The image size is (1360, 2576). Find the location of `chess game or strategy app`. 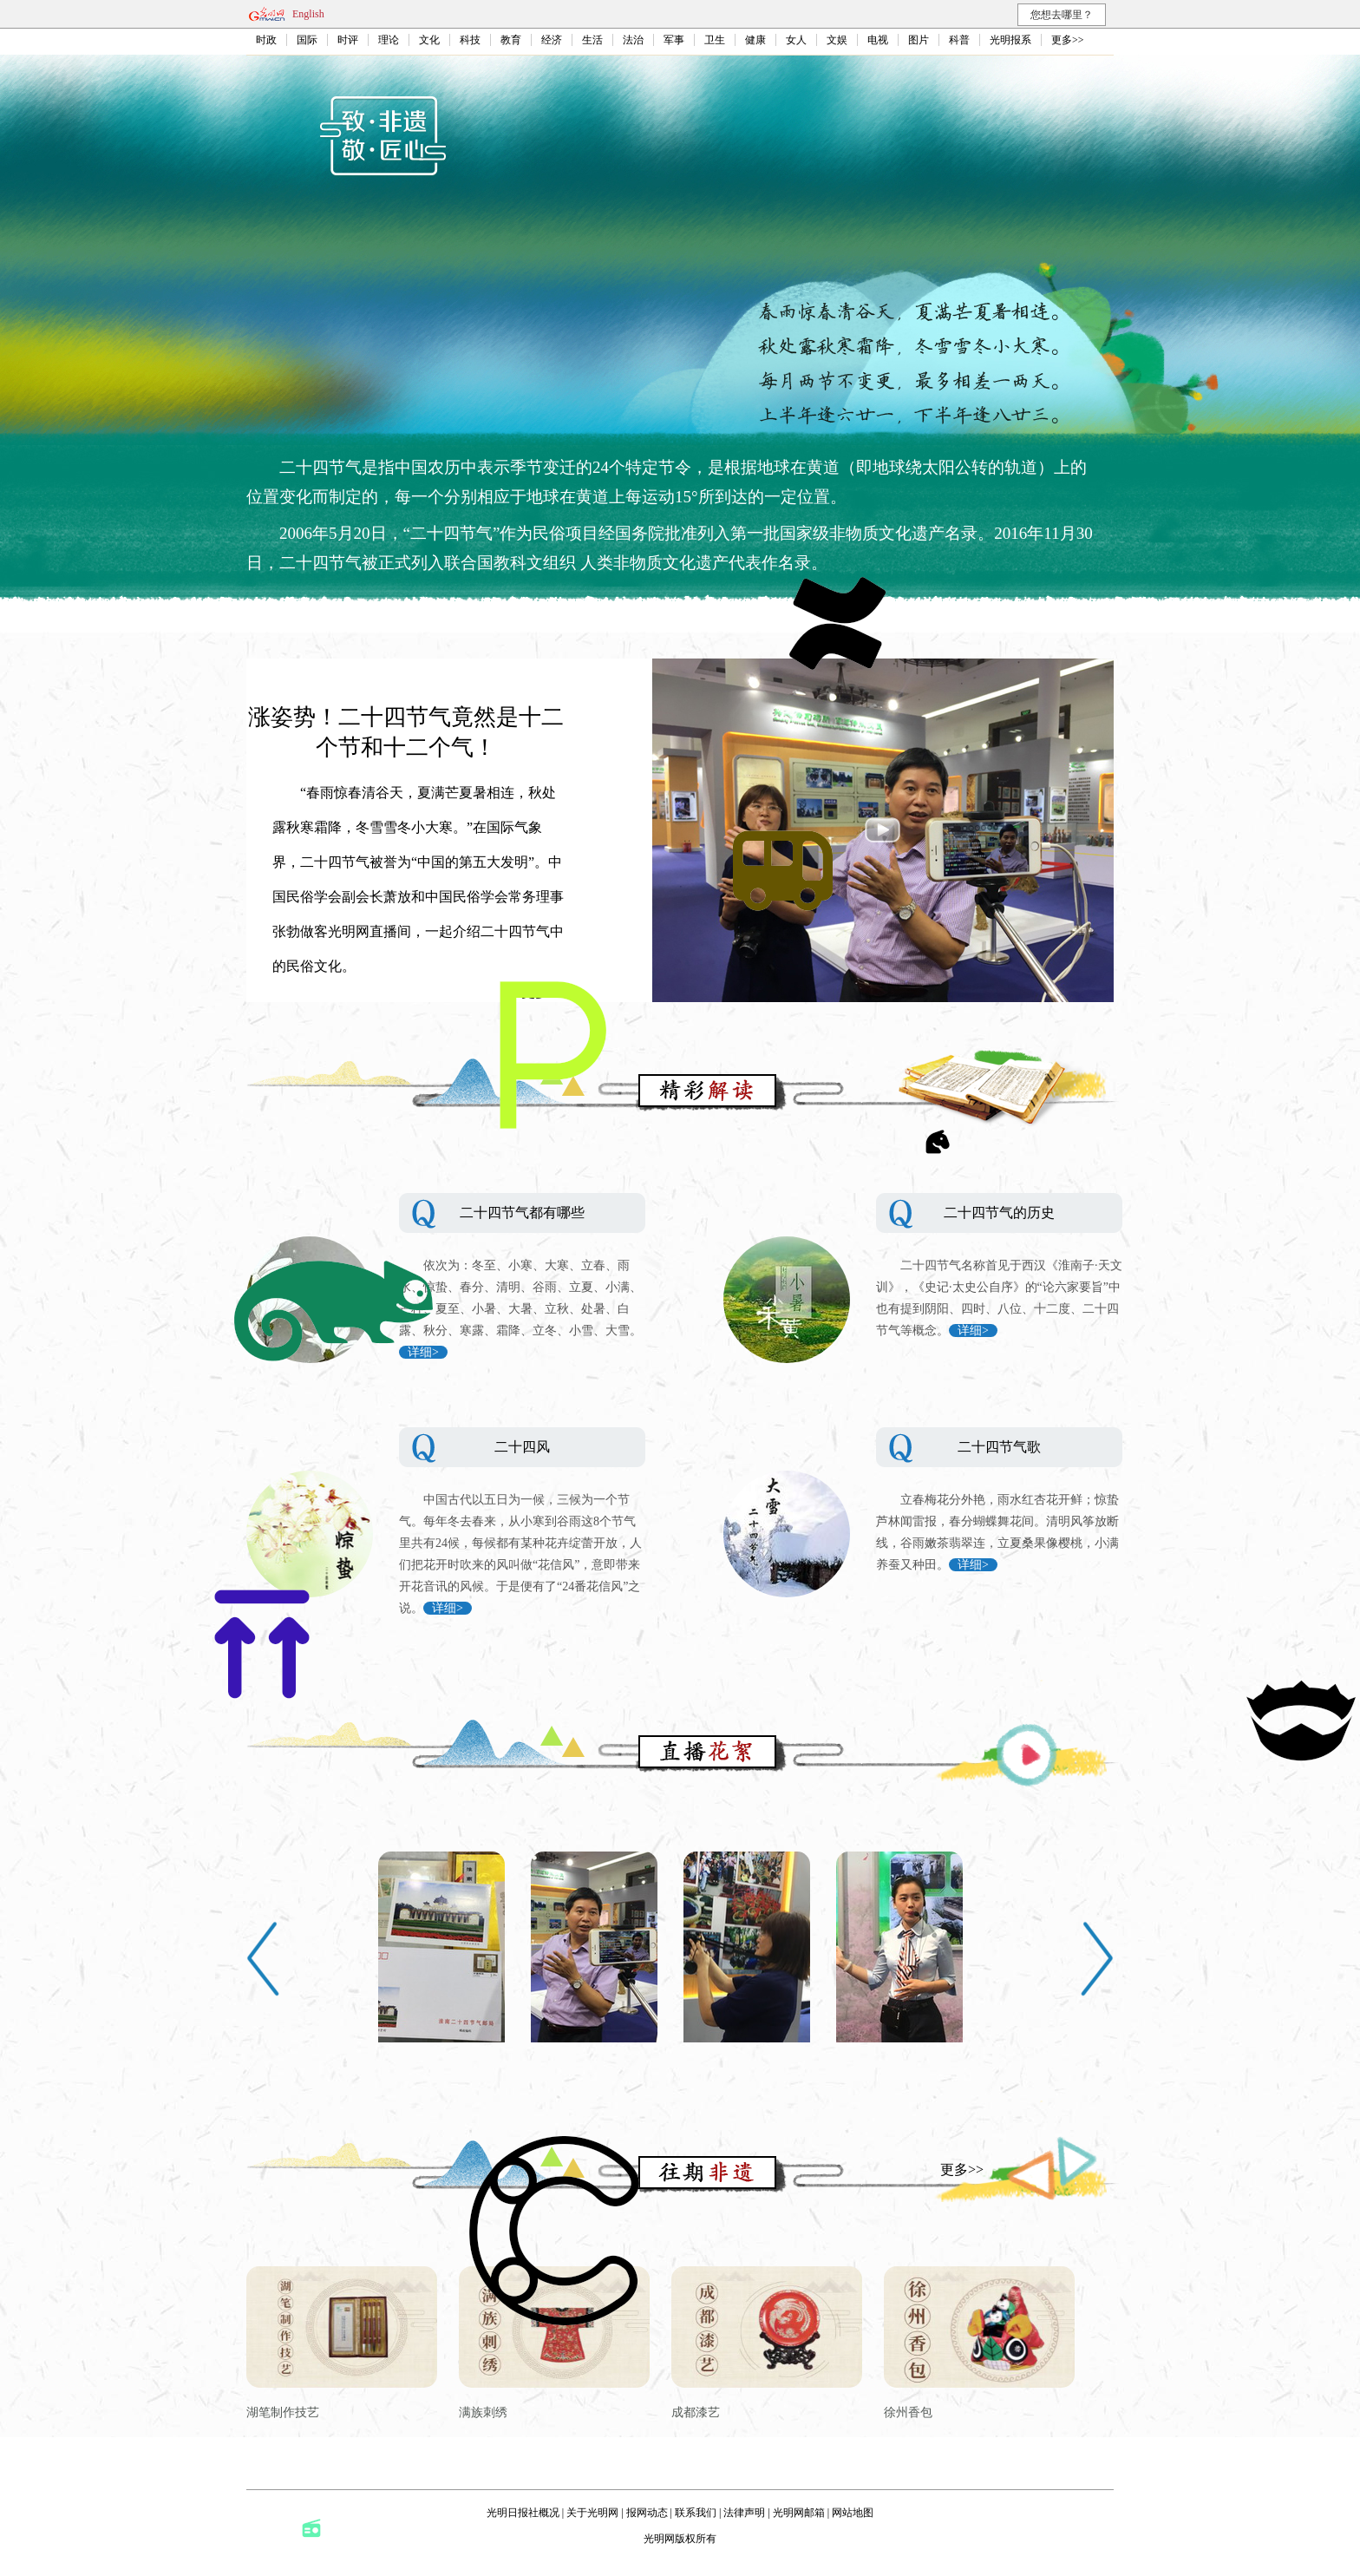

chess game or strategy app is located at coordinates (938, 1141).